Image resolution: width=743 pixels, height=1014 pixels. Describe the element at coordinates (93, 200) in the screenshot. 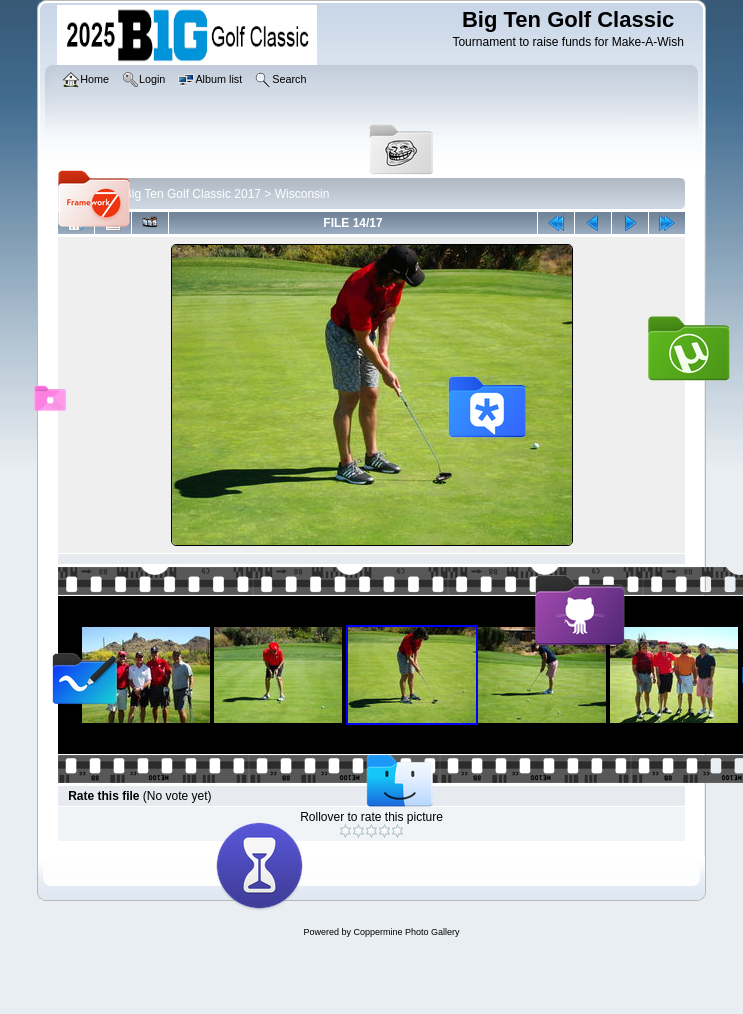

I see `open framework7 project folder` at that location.